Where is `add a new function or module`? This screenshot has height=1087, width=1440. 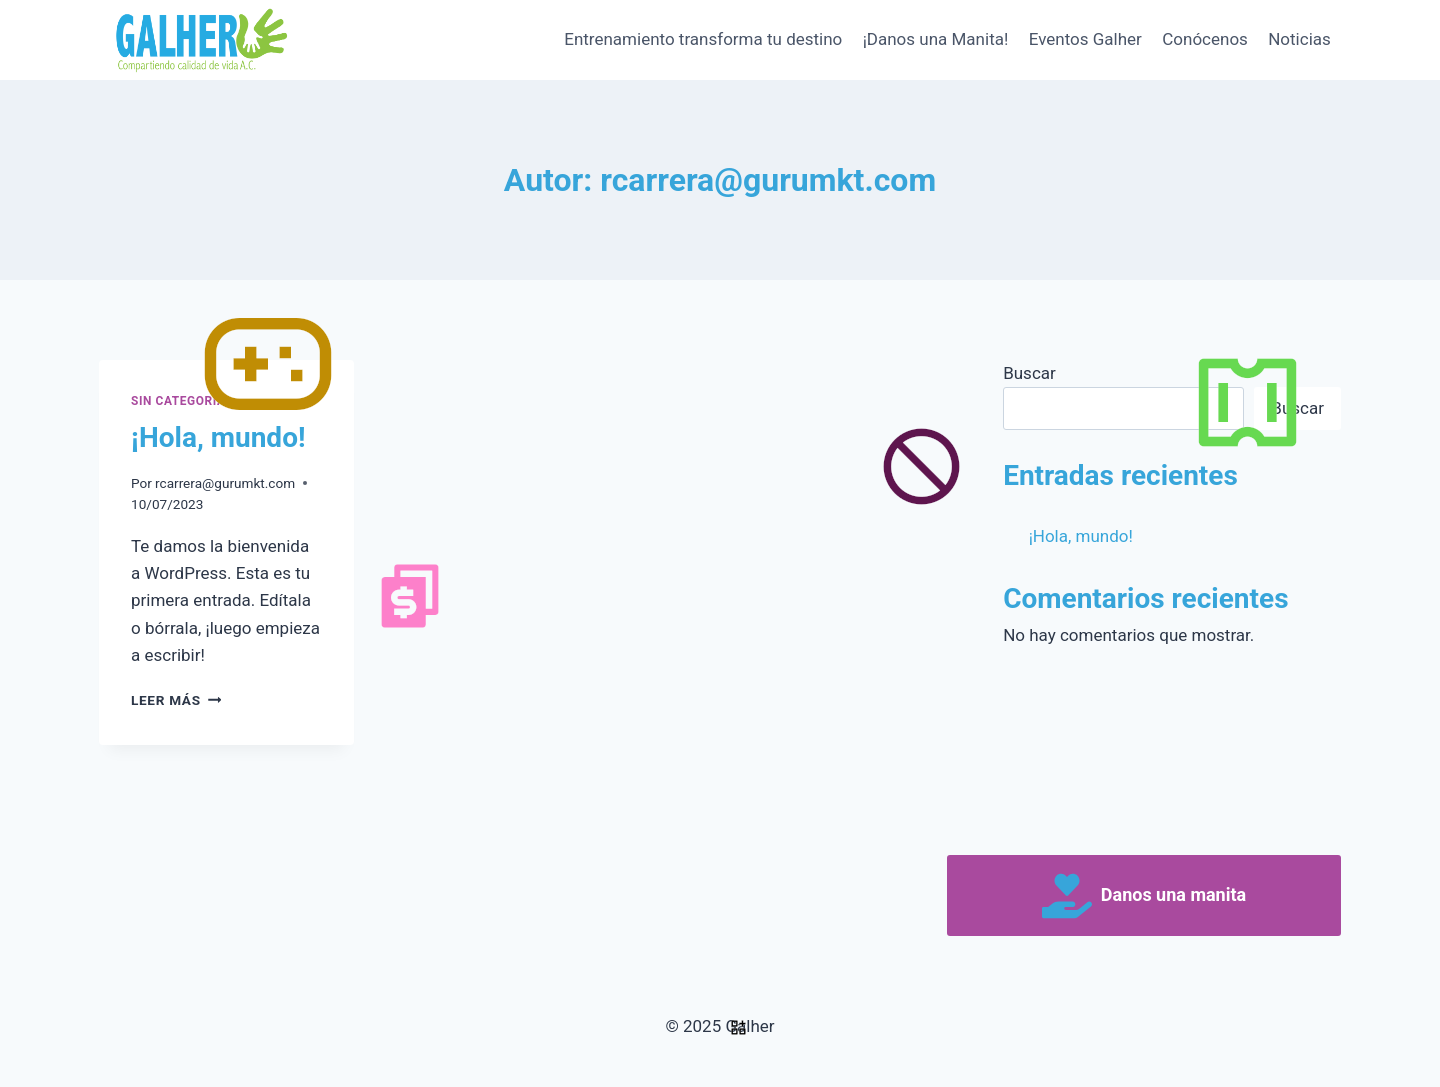
add a new function or module is located at coordinates (738, 1027).